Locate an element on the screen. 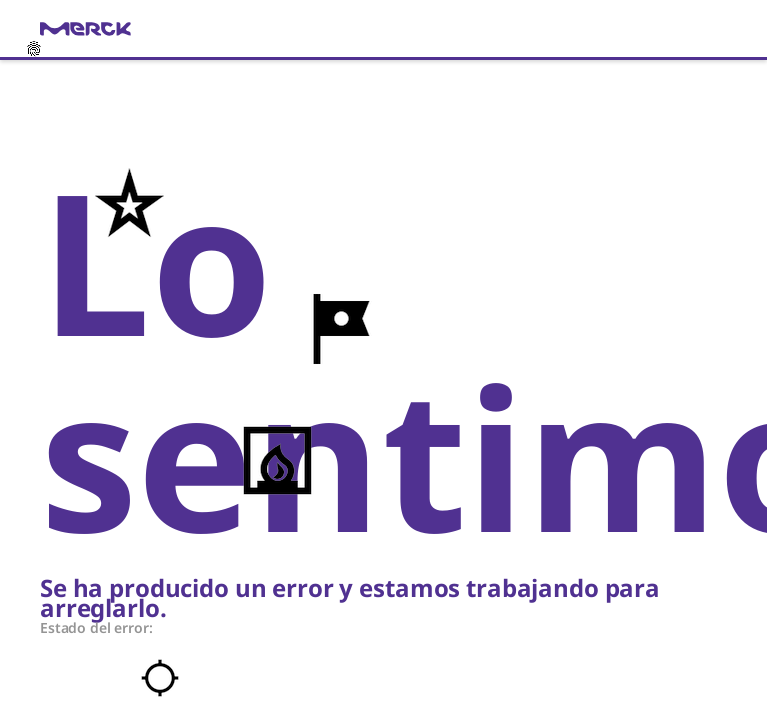  authenticate with fingerprint is located at coordinates (34, 49).